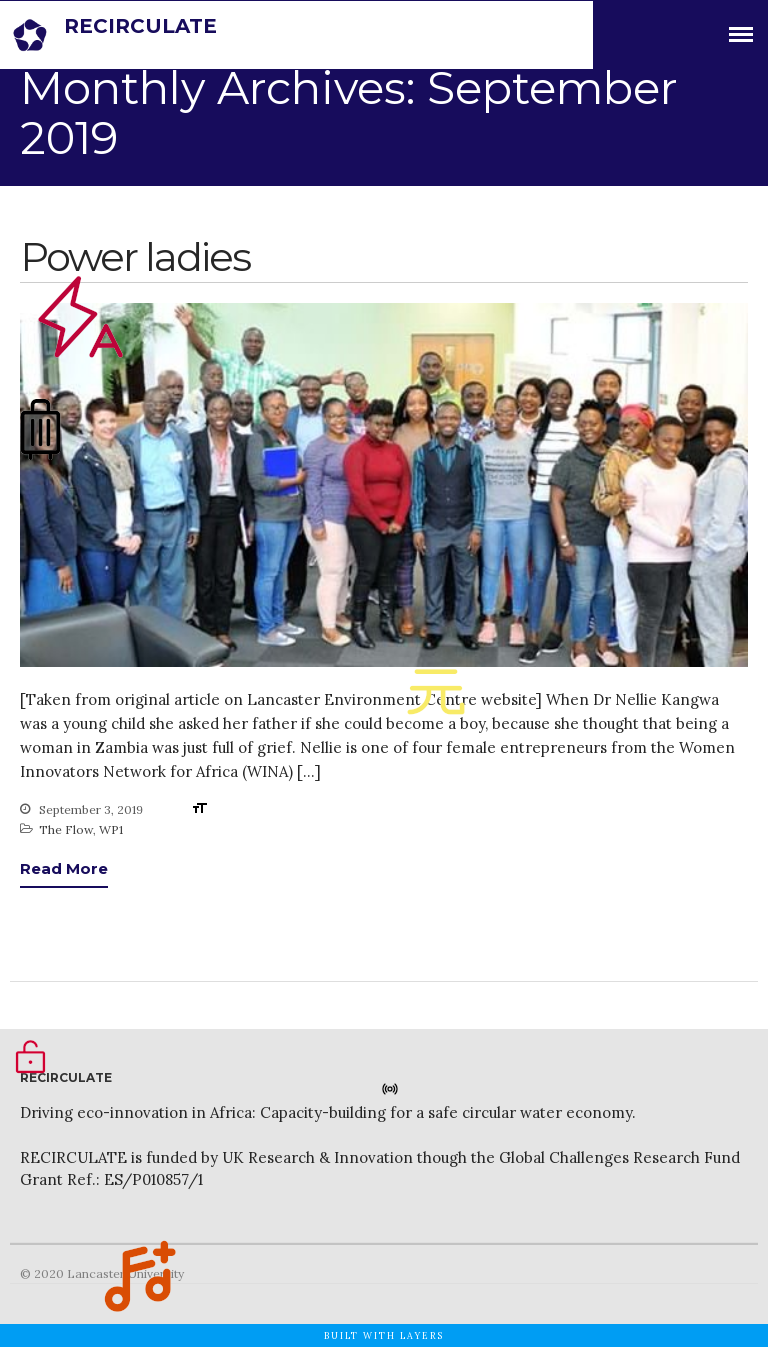  What do you see at coordinates (390, 1089) in the screenshot?
I see `start a live broadcast or stream` at bounding box center [390, 1089].